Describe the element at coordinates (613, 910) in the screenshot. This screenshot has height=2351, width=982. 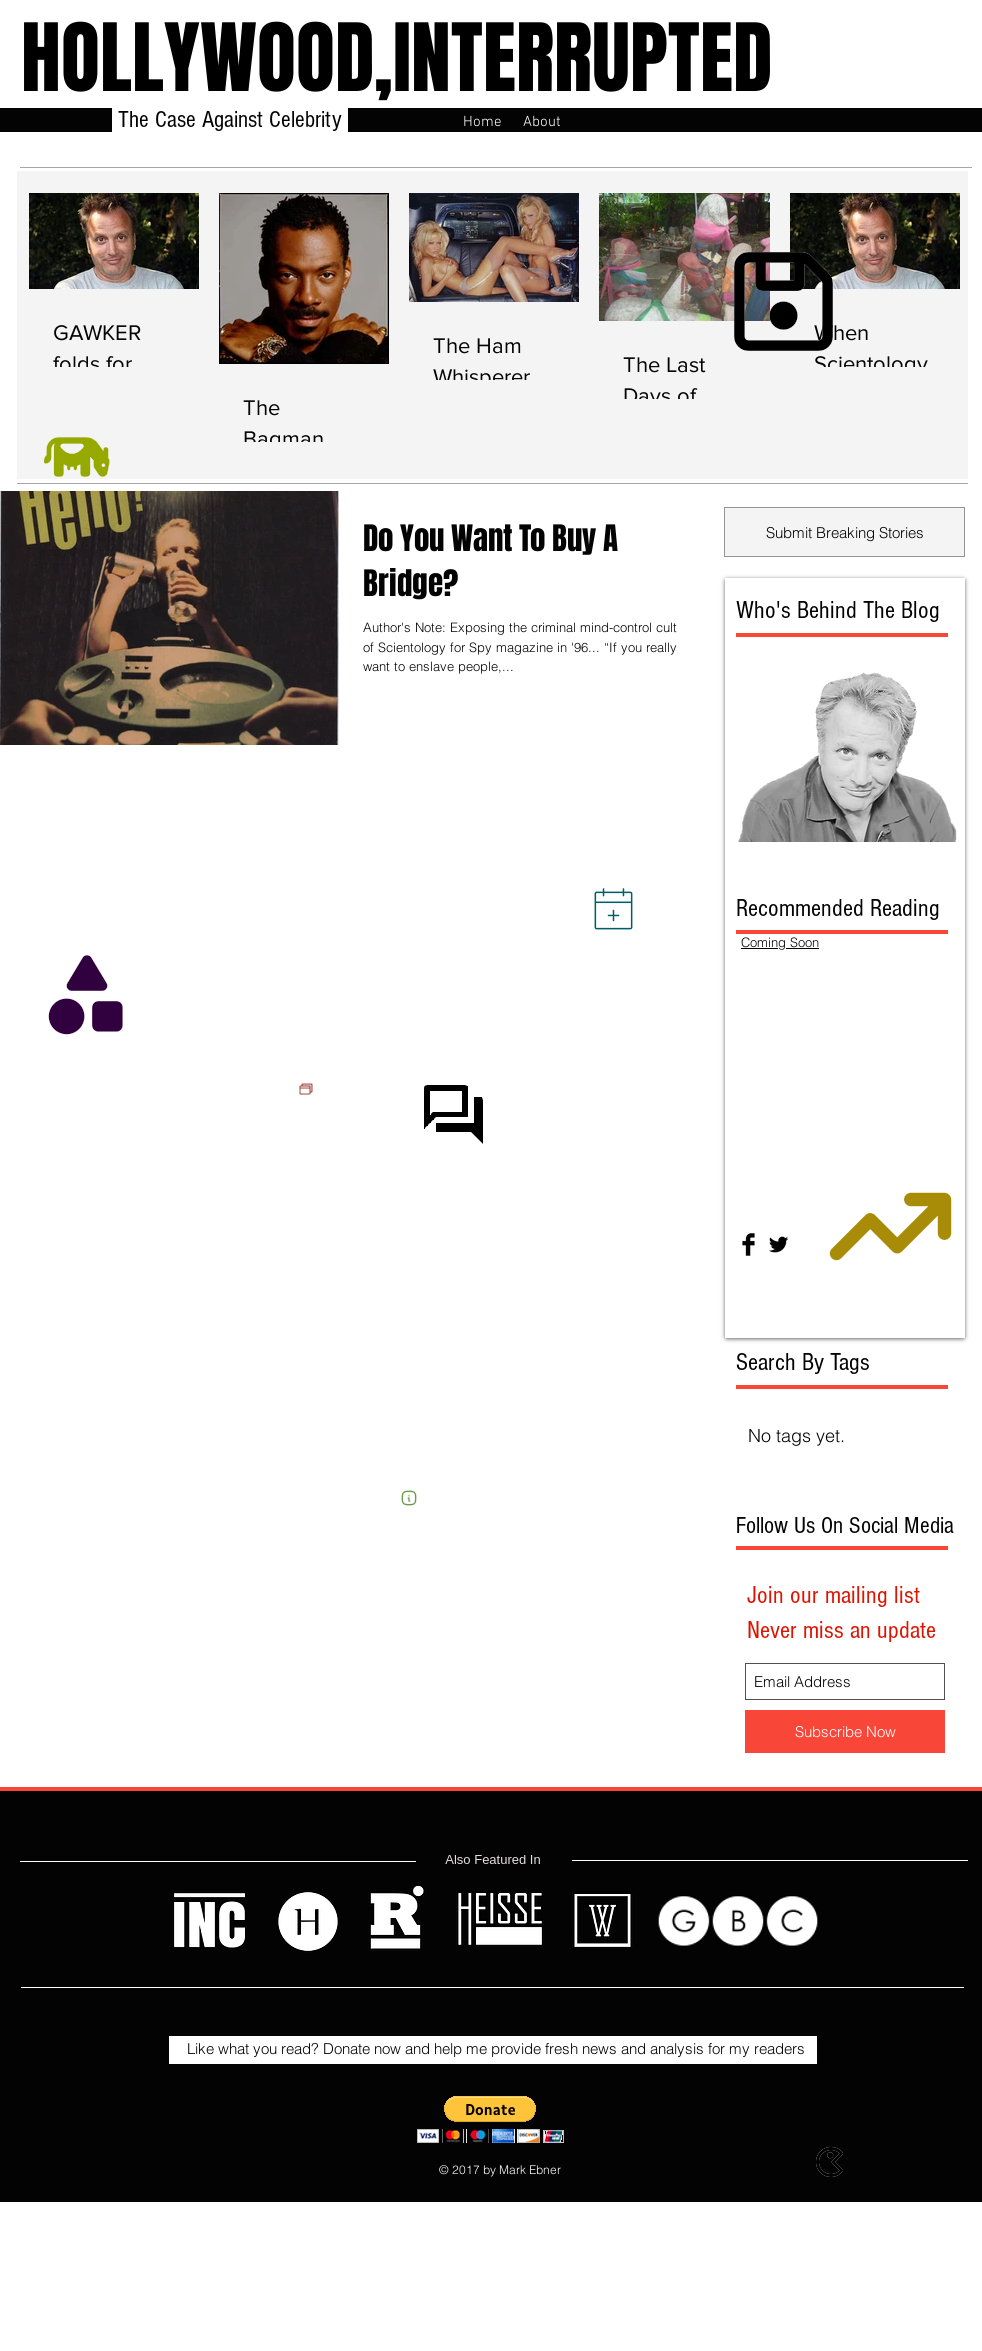
I see `add a new event to the calendar` at that location.